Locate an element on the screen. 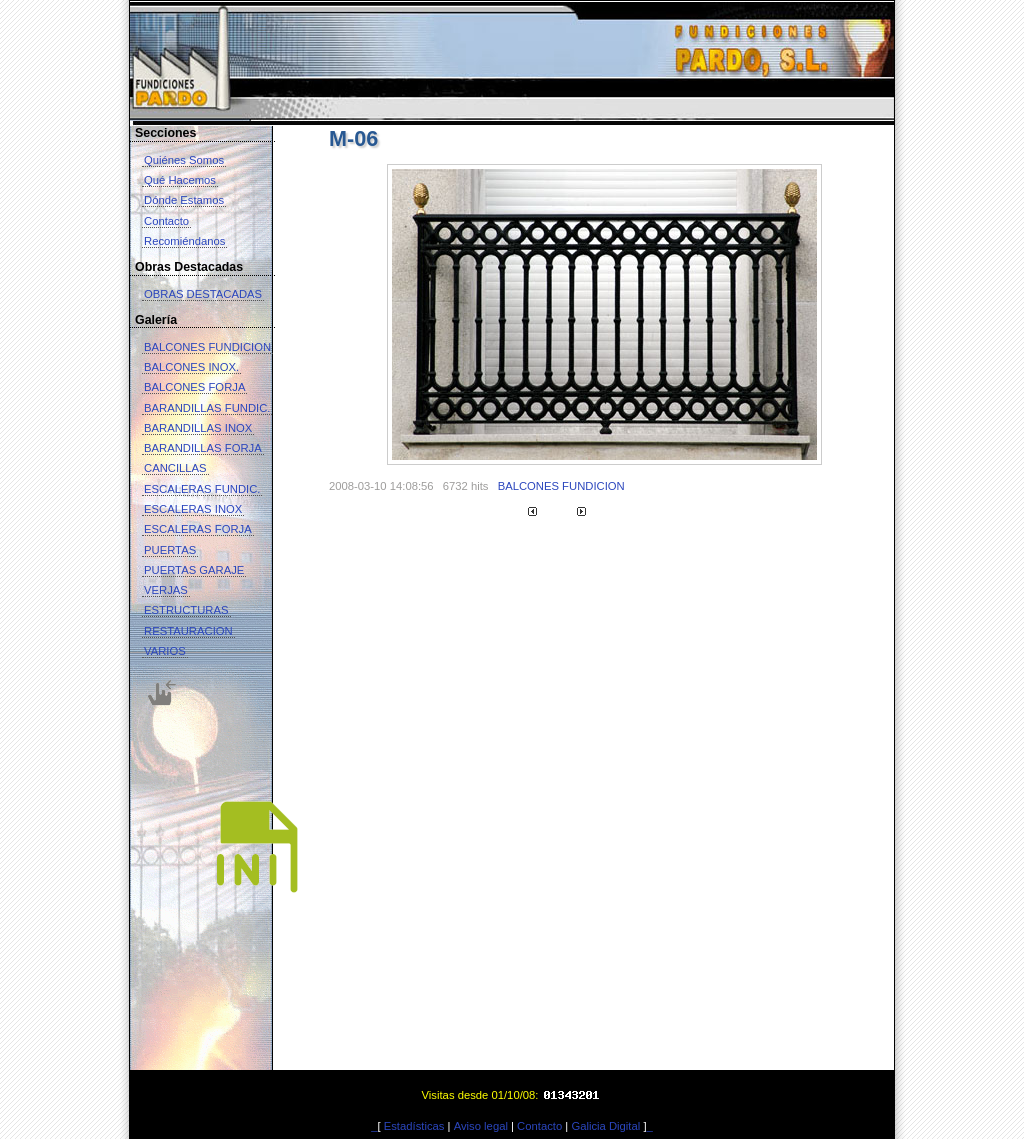  swipe left to navigate or dismiss is located at coordinates (160, 693).